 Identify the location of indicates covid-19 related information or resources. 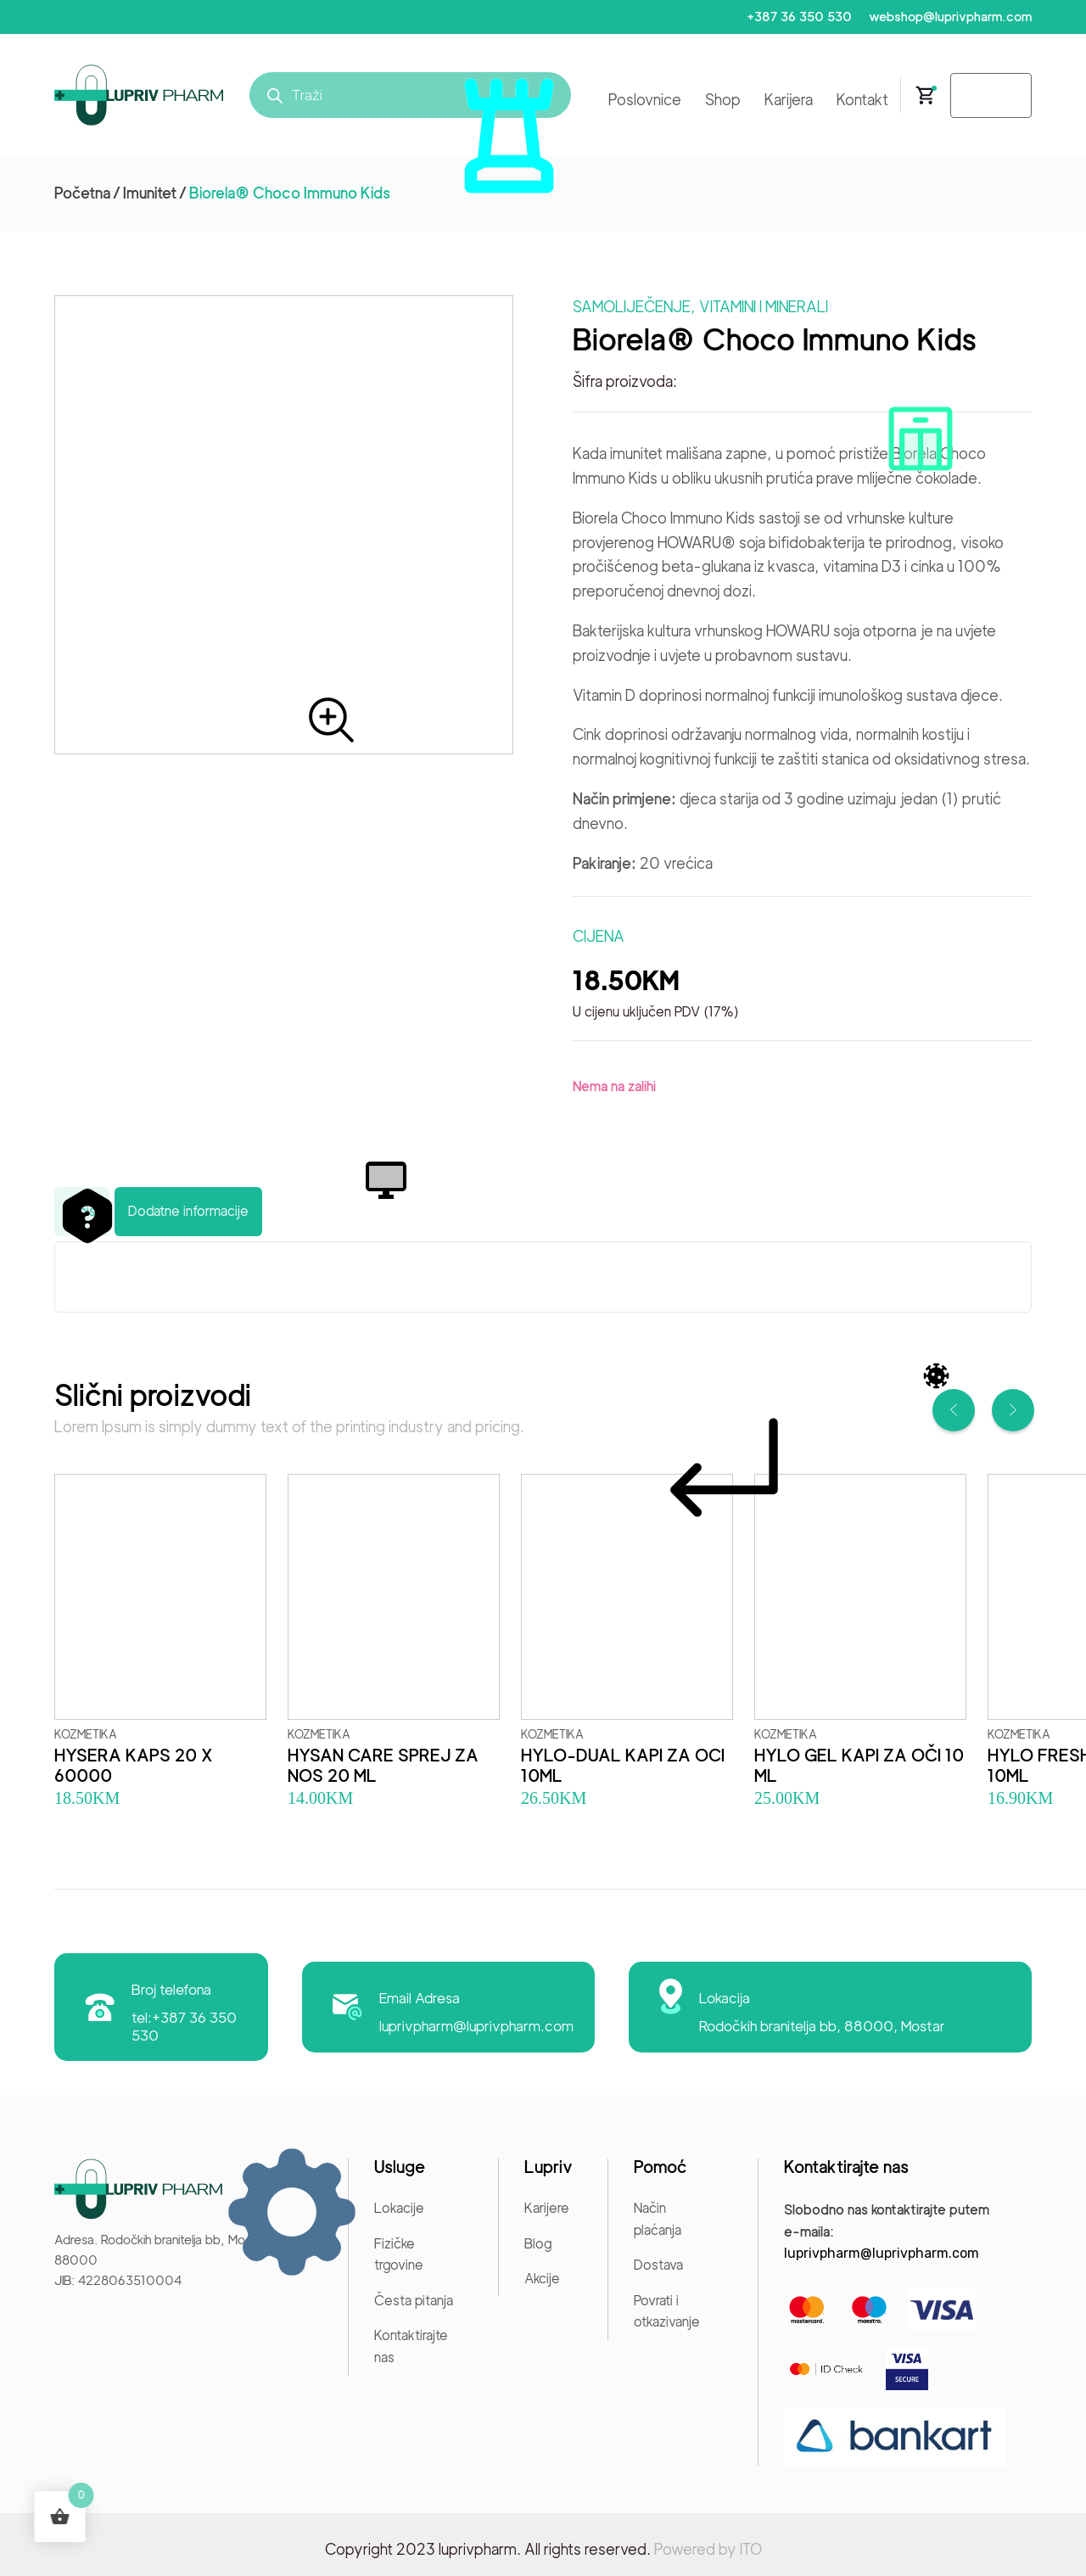
(936, 1375).